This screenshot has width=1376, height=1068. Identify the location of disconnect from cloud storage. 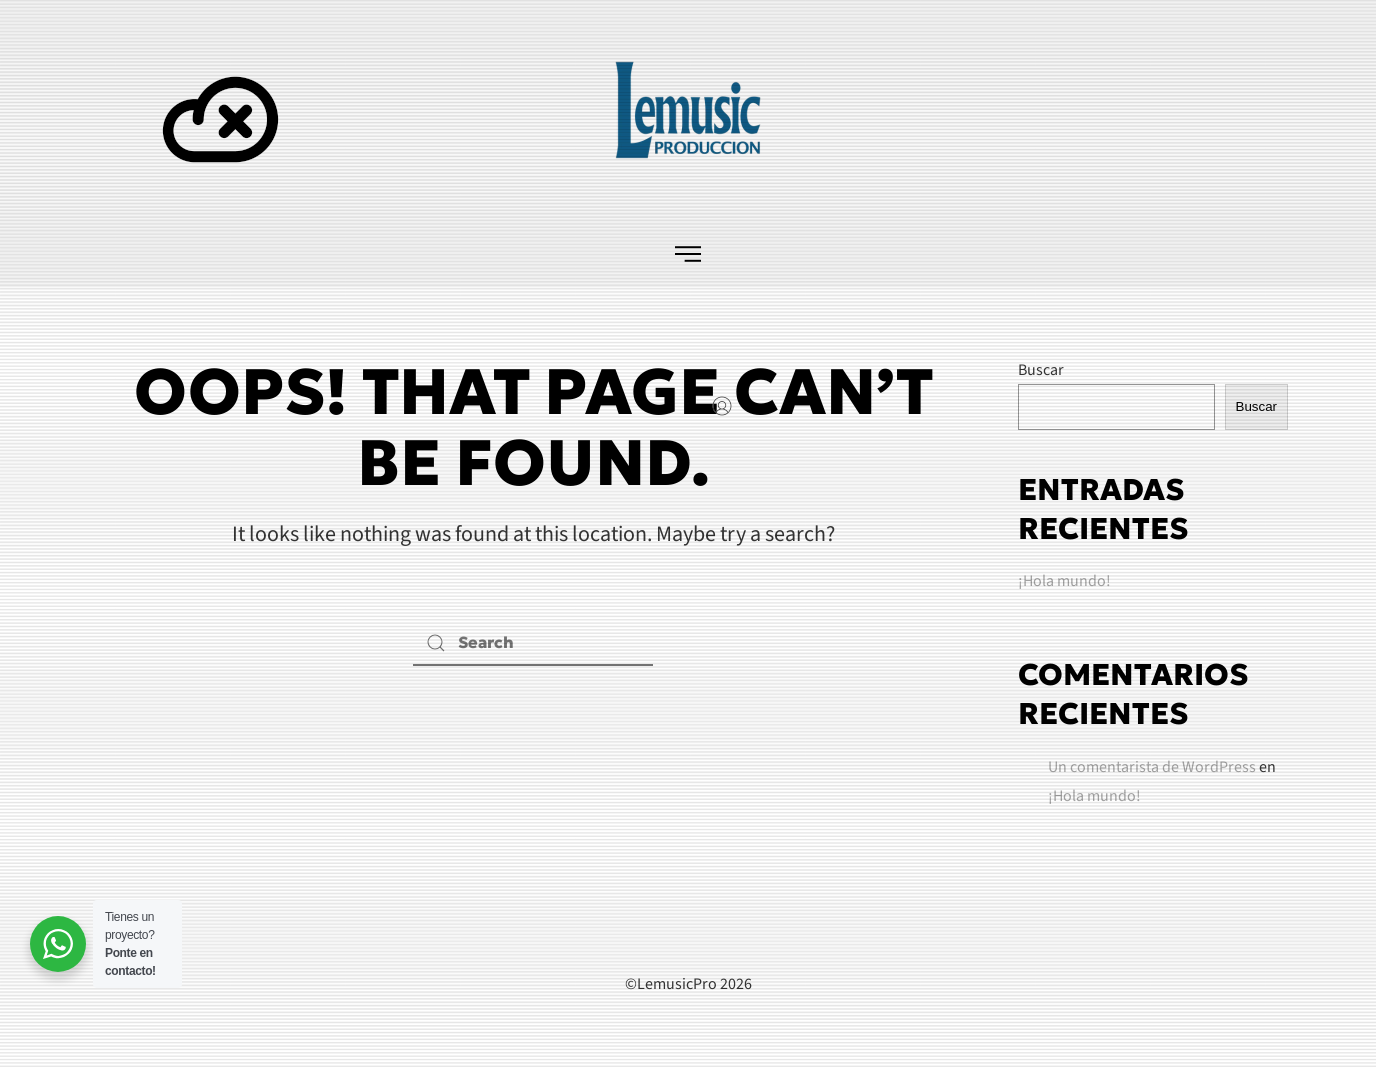
(220, 119).